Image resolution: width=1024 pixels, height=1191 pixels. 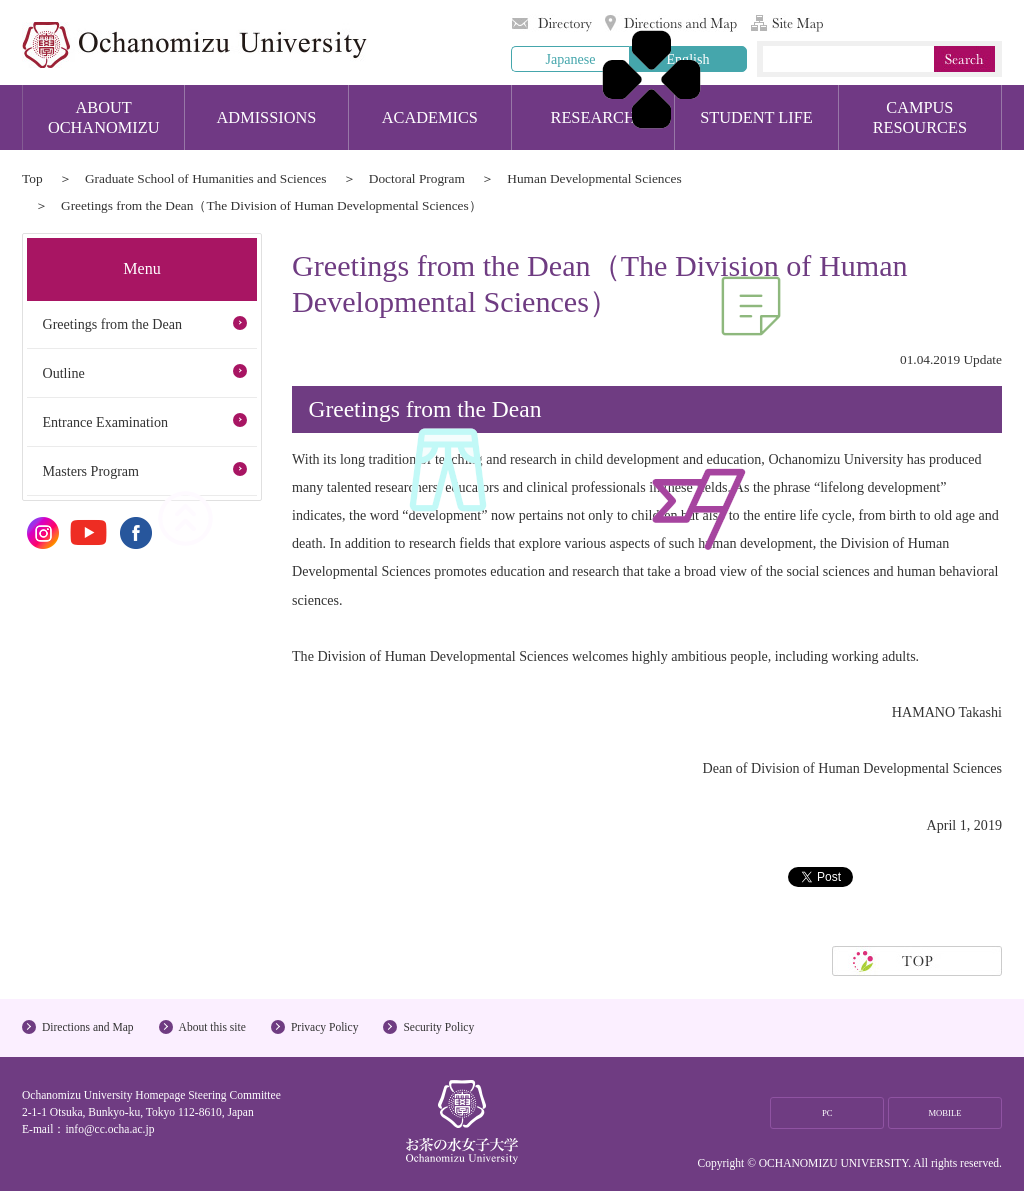 What do you see at coordinates (651, 79) in the screenshot?
I see `open gaming or game center` at bounding box center [651, 79].